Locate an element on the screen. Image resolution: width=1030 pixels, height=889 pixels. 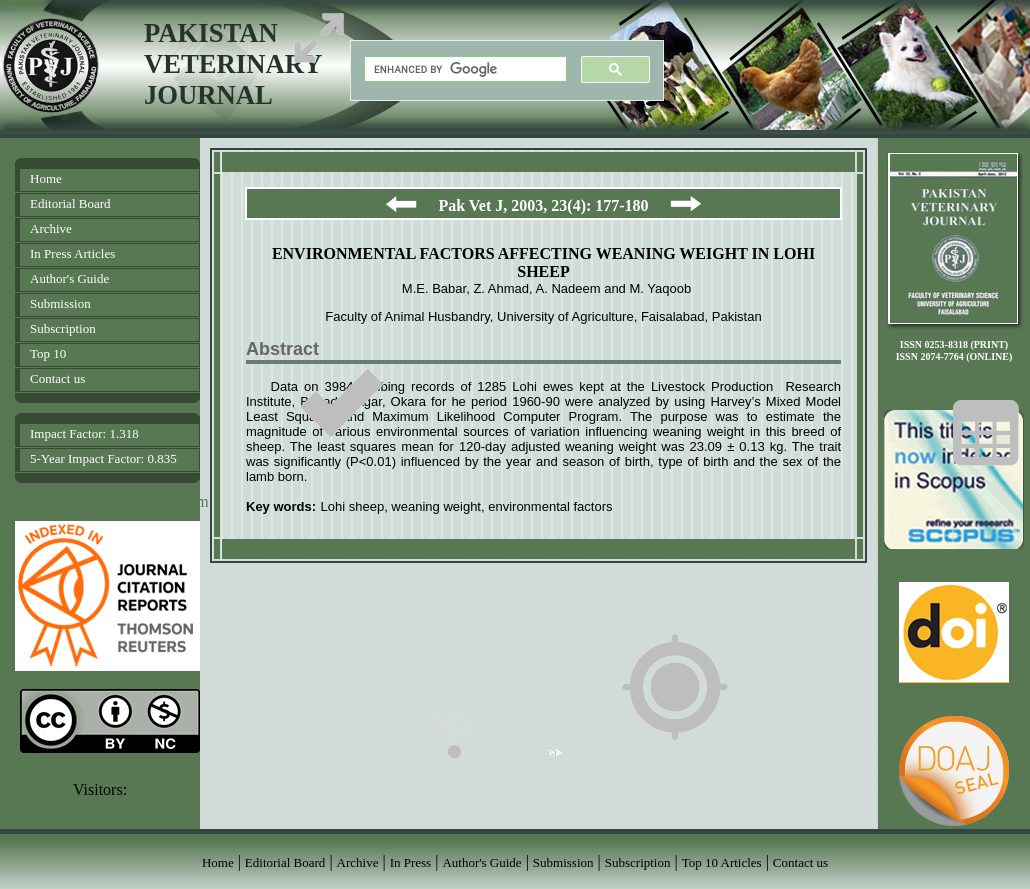
indicates active wireless network connection is located at coordinates (454, 734).